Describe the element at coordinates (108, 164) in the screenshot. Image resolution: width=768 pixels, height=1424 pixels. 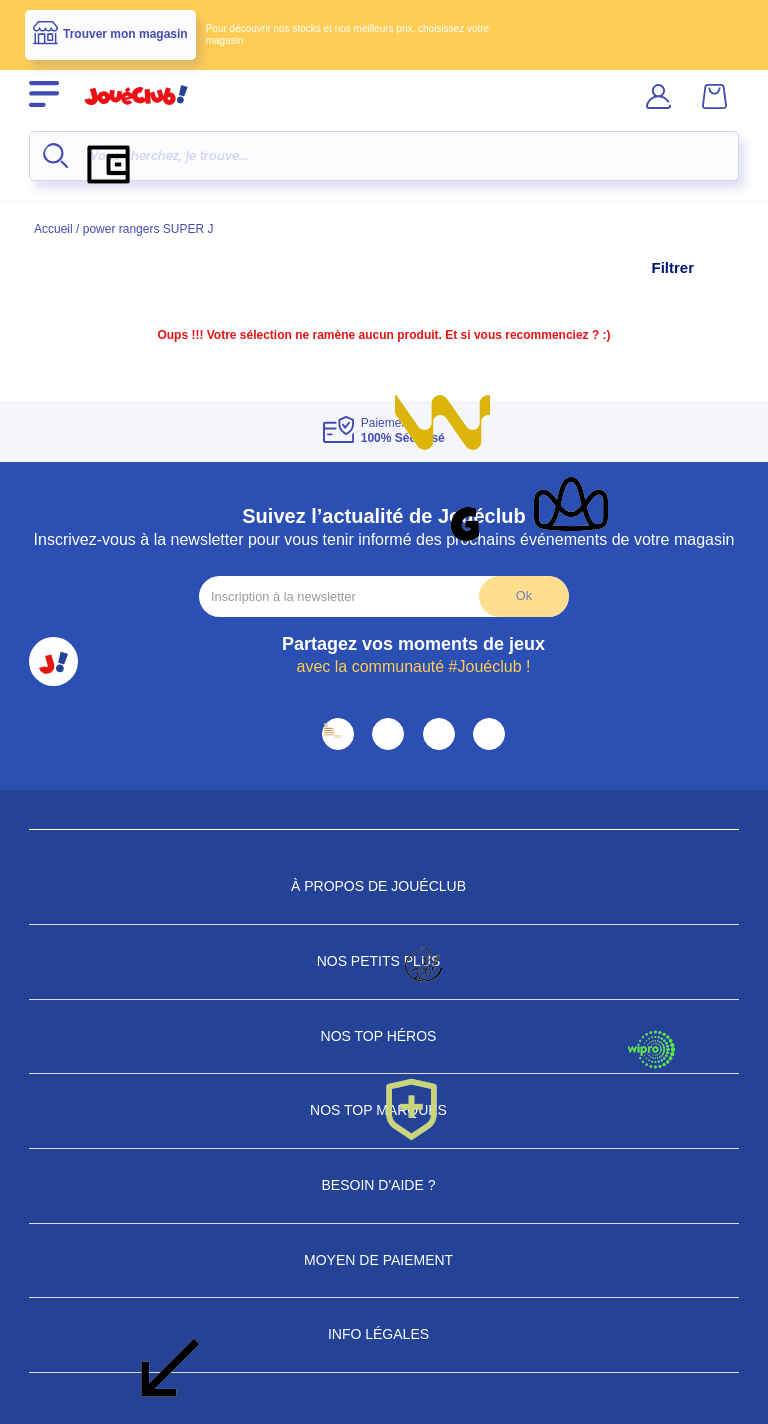
I see `access your wallet or payment methods` at that location.